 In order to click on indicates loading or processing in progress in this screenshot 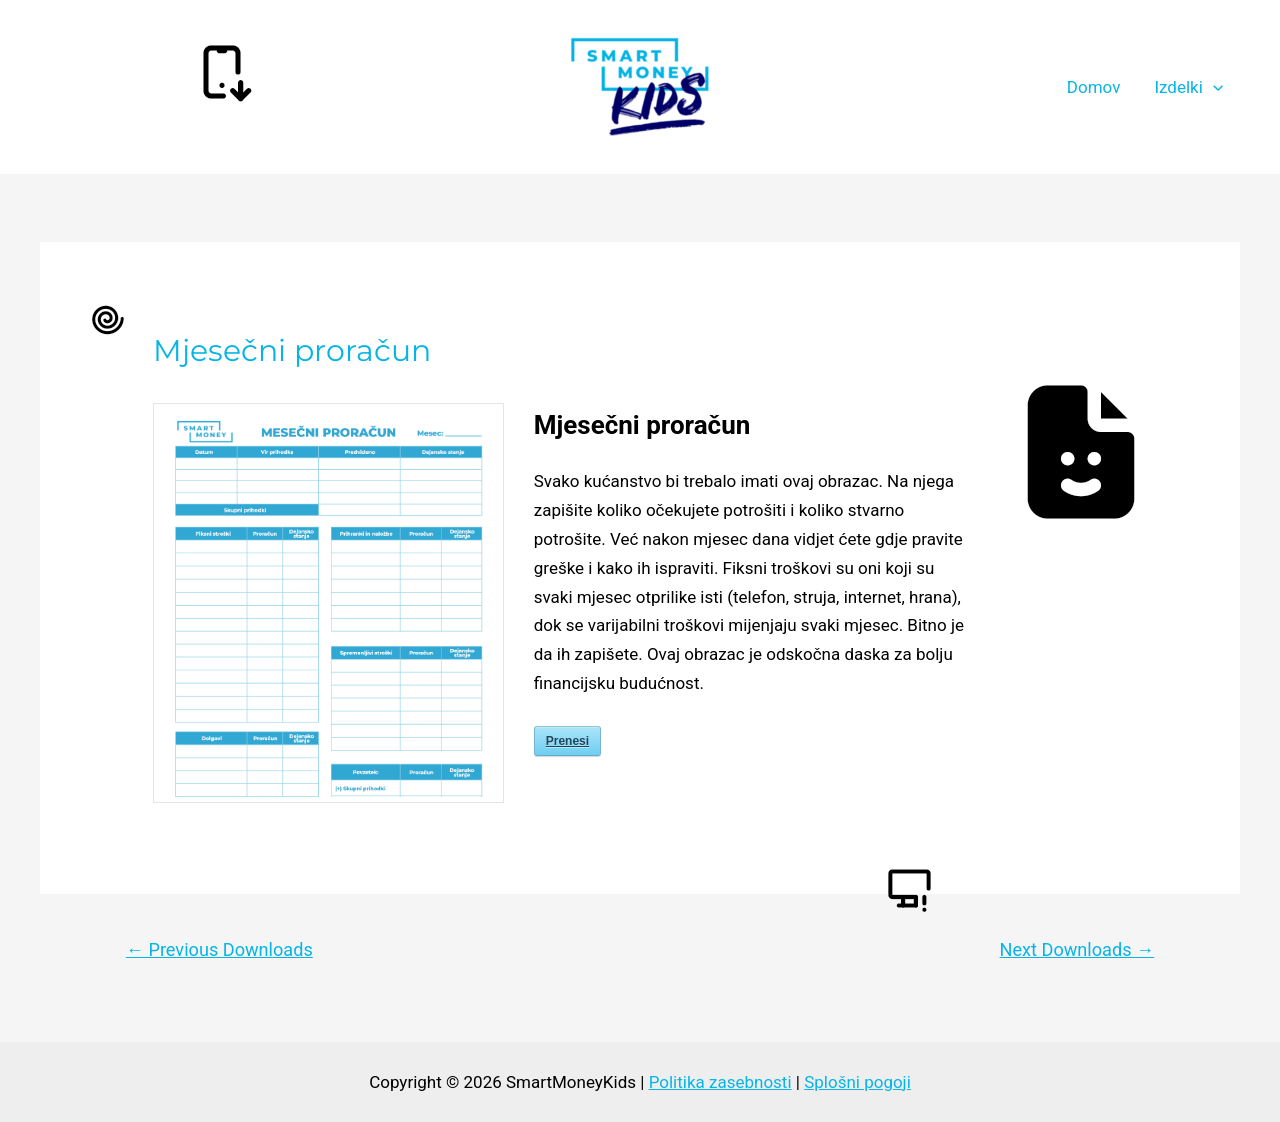, I will do `click(108, 320)`.